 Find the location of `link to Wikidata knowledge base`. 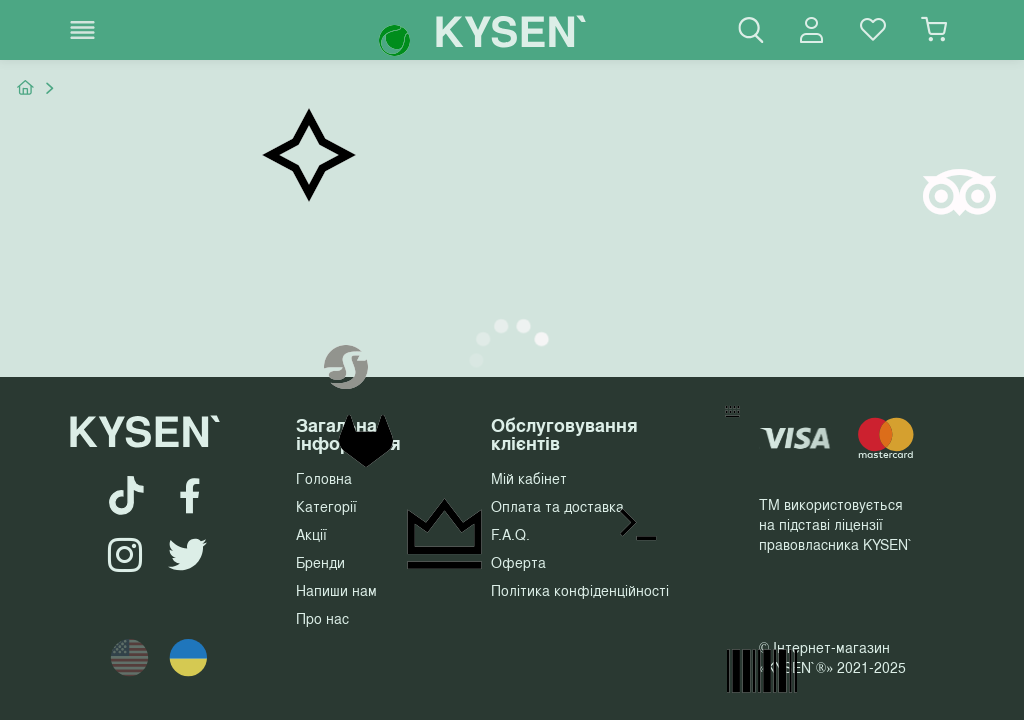

link to Wikidata knowledge base is located at coordinates (762, 671).